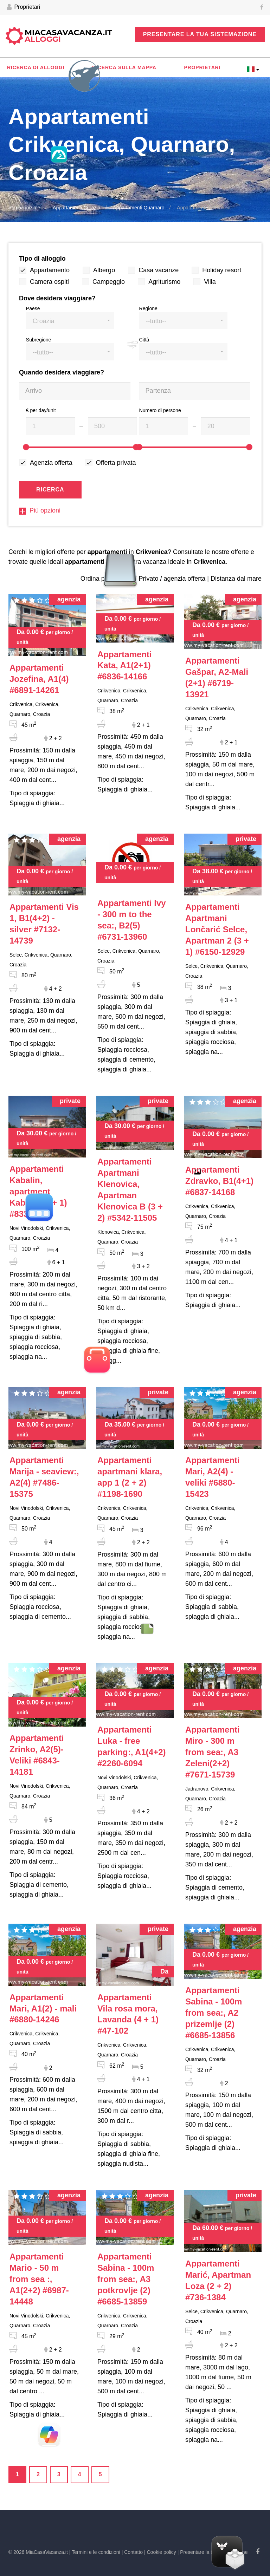 This screenshot has height=2576, width=270. I want to click on open kandji extension manager, so click(227, 2551).